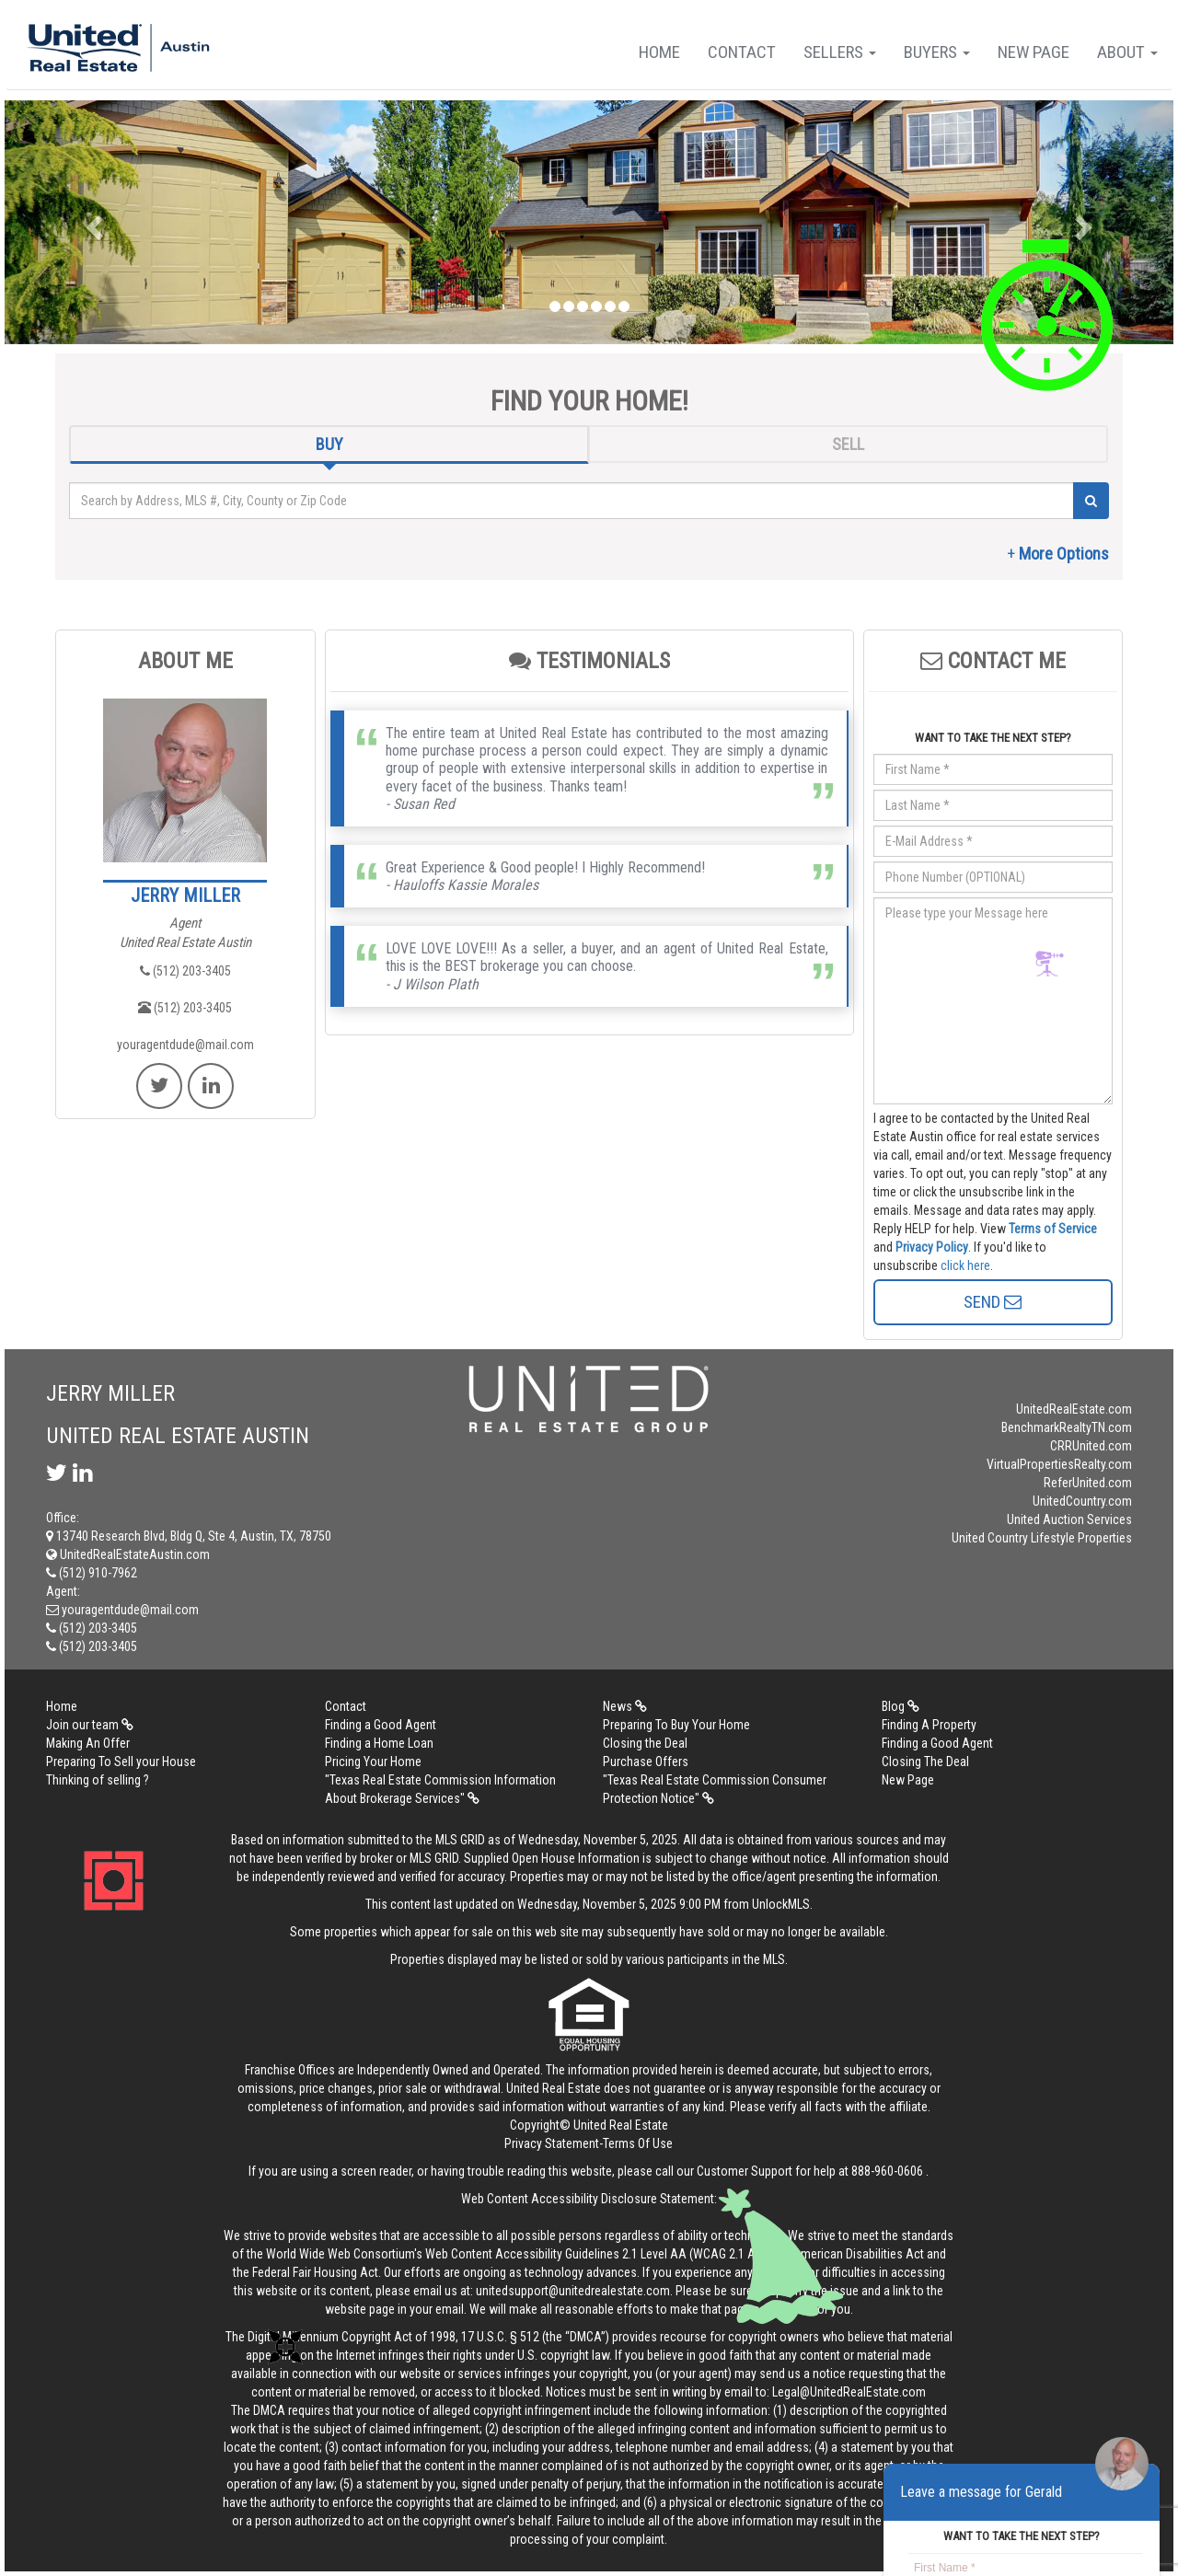 This screenshot has height=2576, width=1178. I want to click on indicates level four or advanced tier achievement, so click(285, 2347).